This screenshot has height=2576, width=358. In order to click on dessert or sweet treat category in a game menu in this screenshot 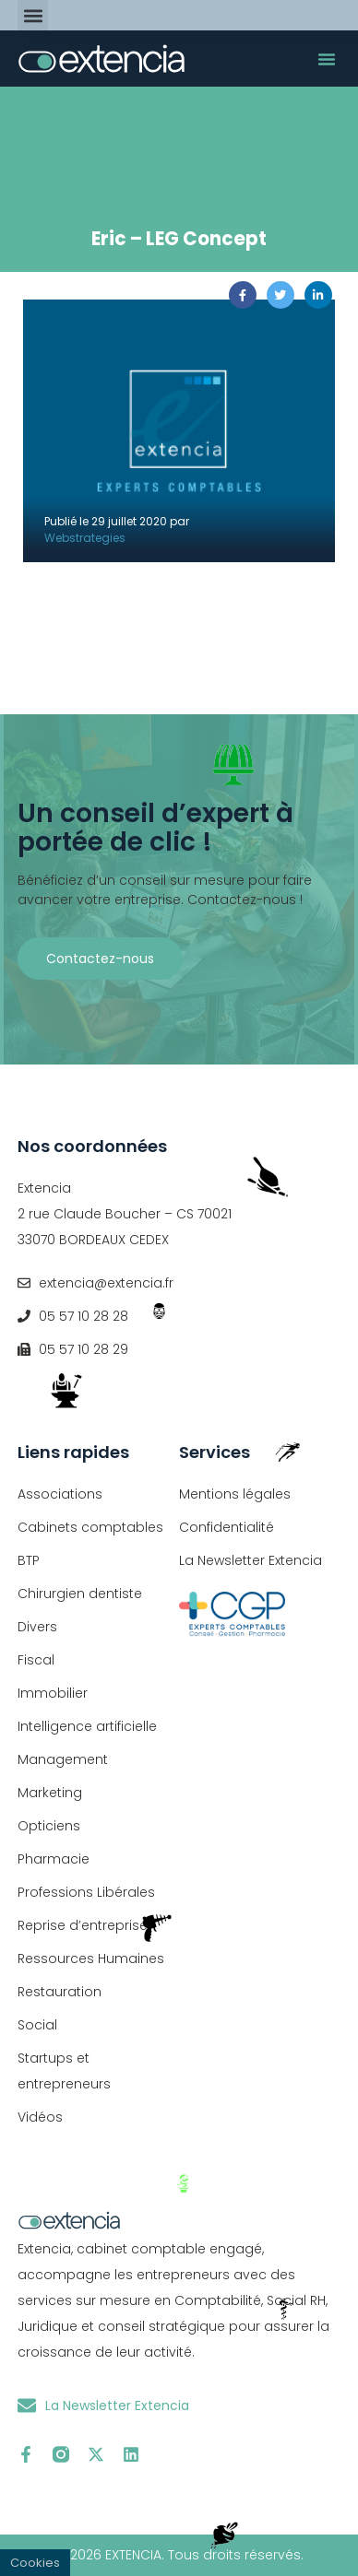, I will do `click(233, 762)`.